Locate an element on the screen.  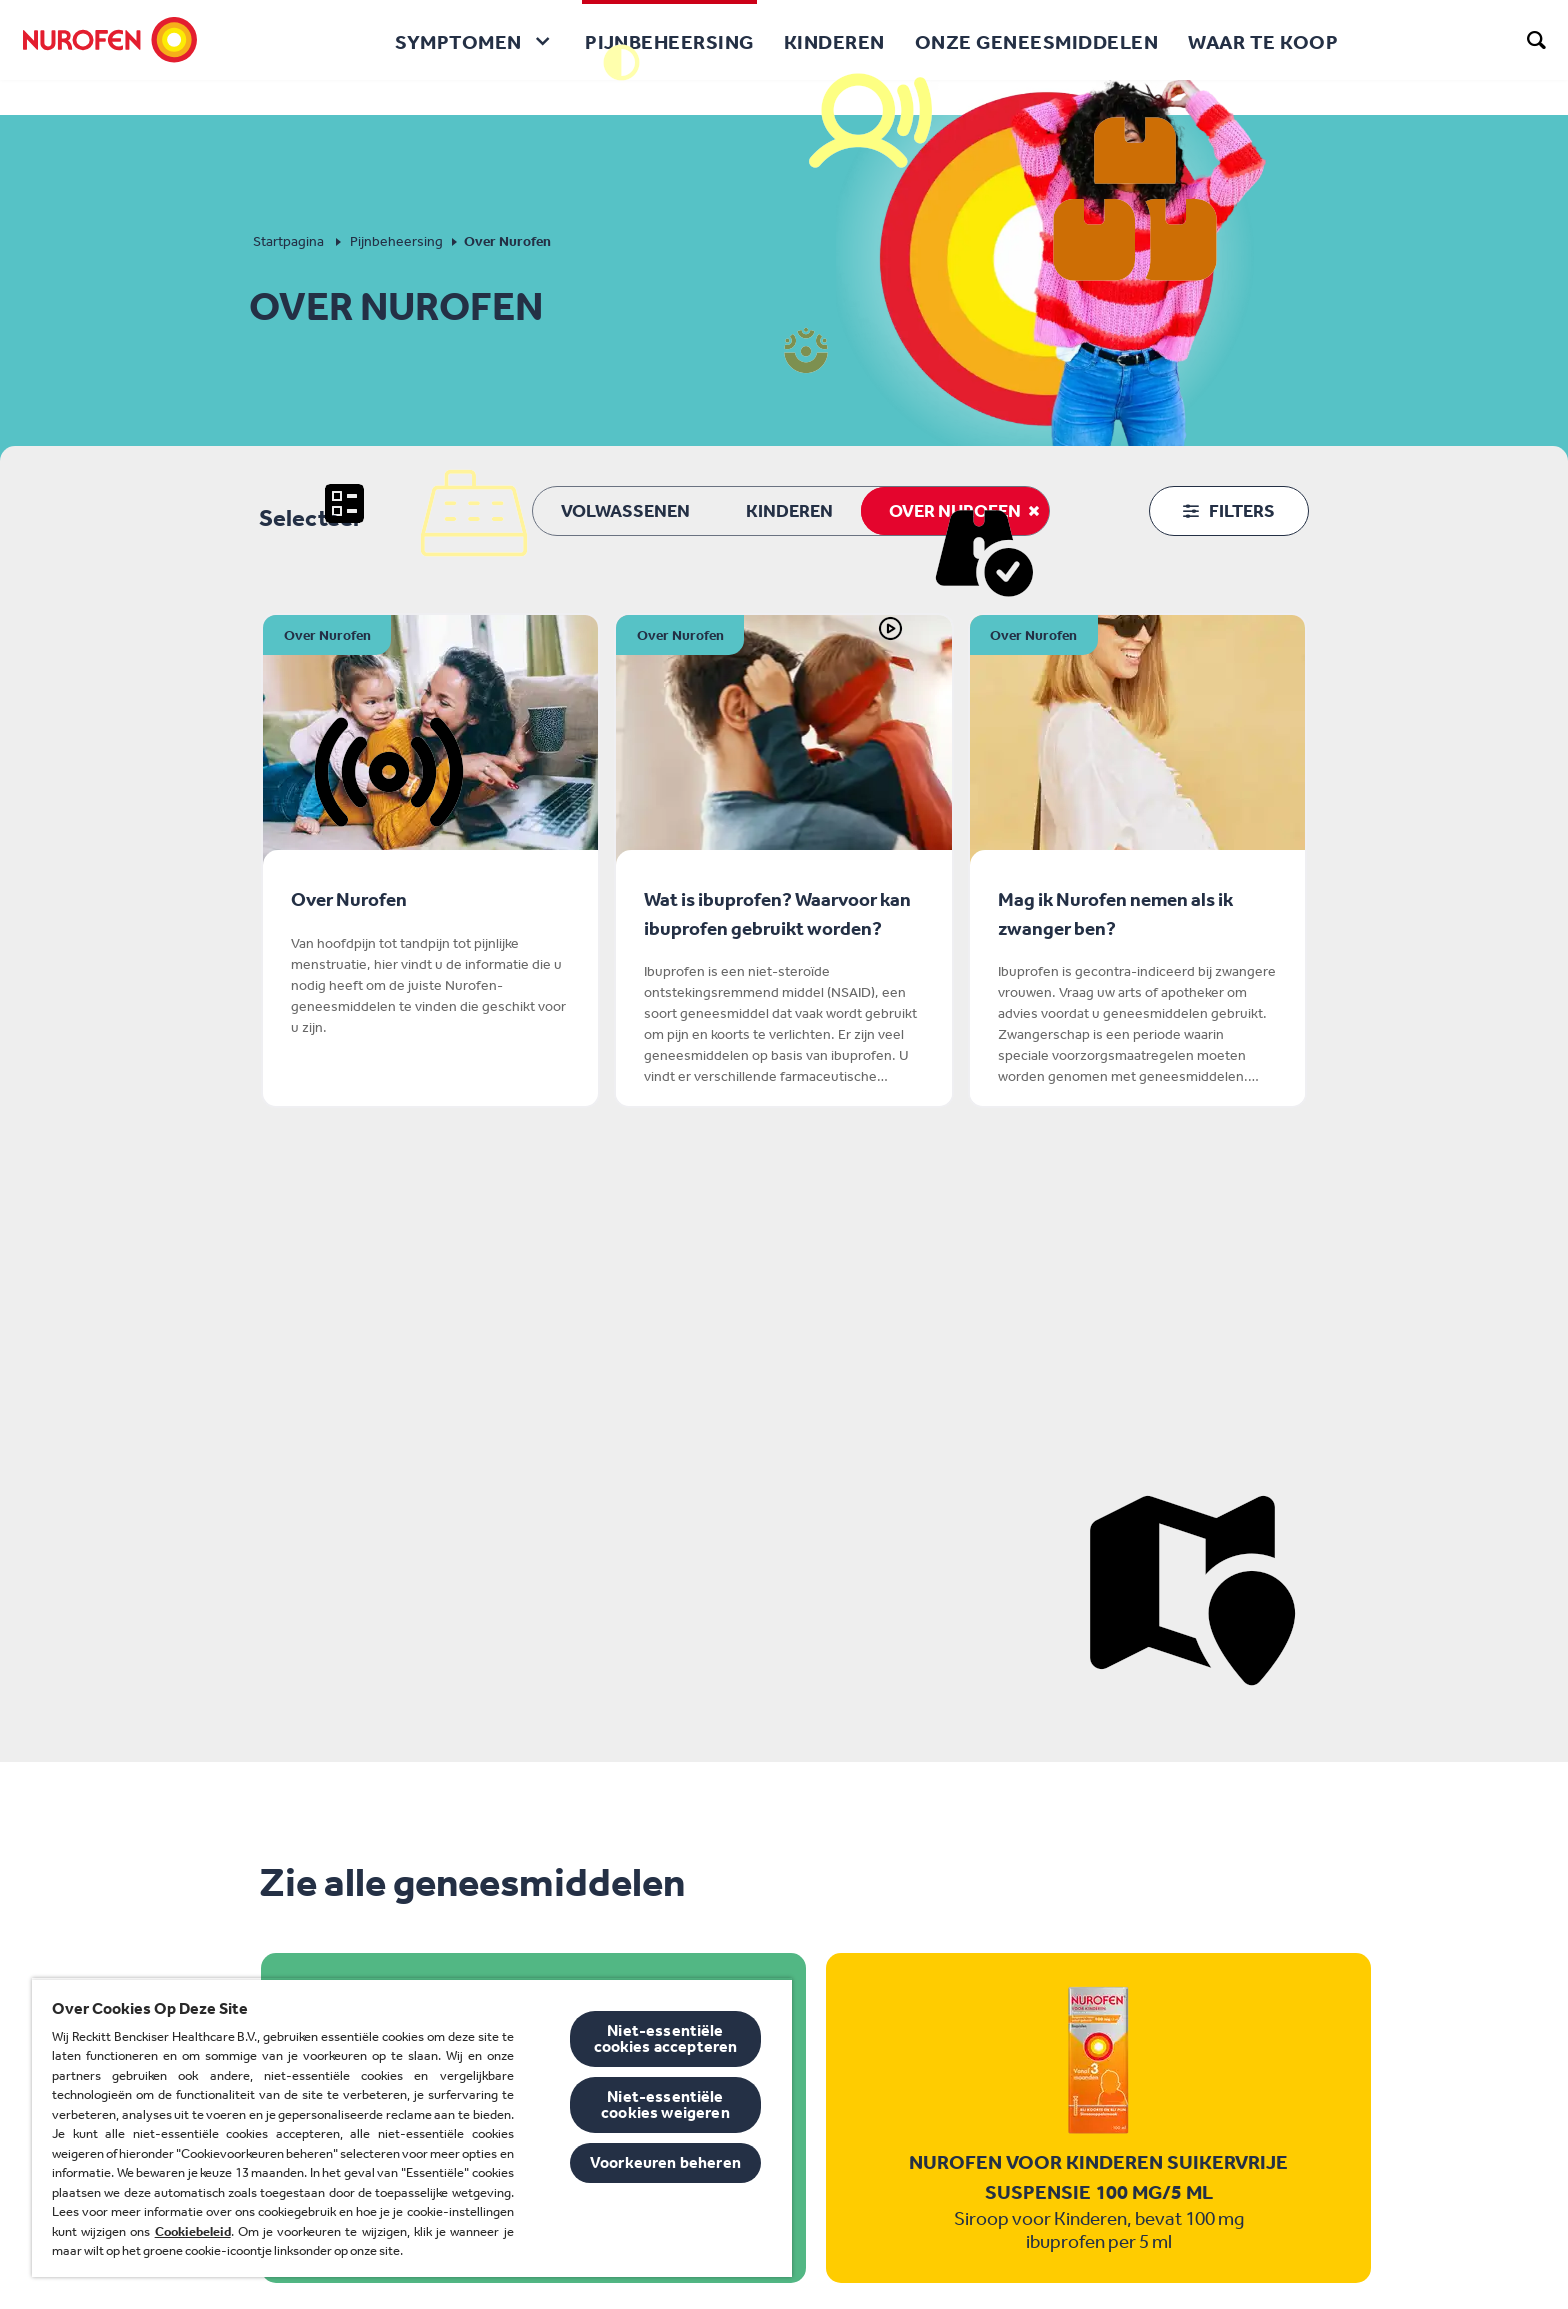
play media or video content is located at coordinates (890, 628).